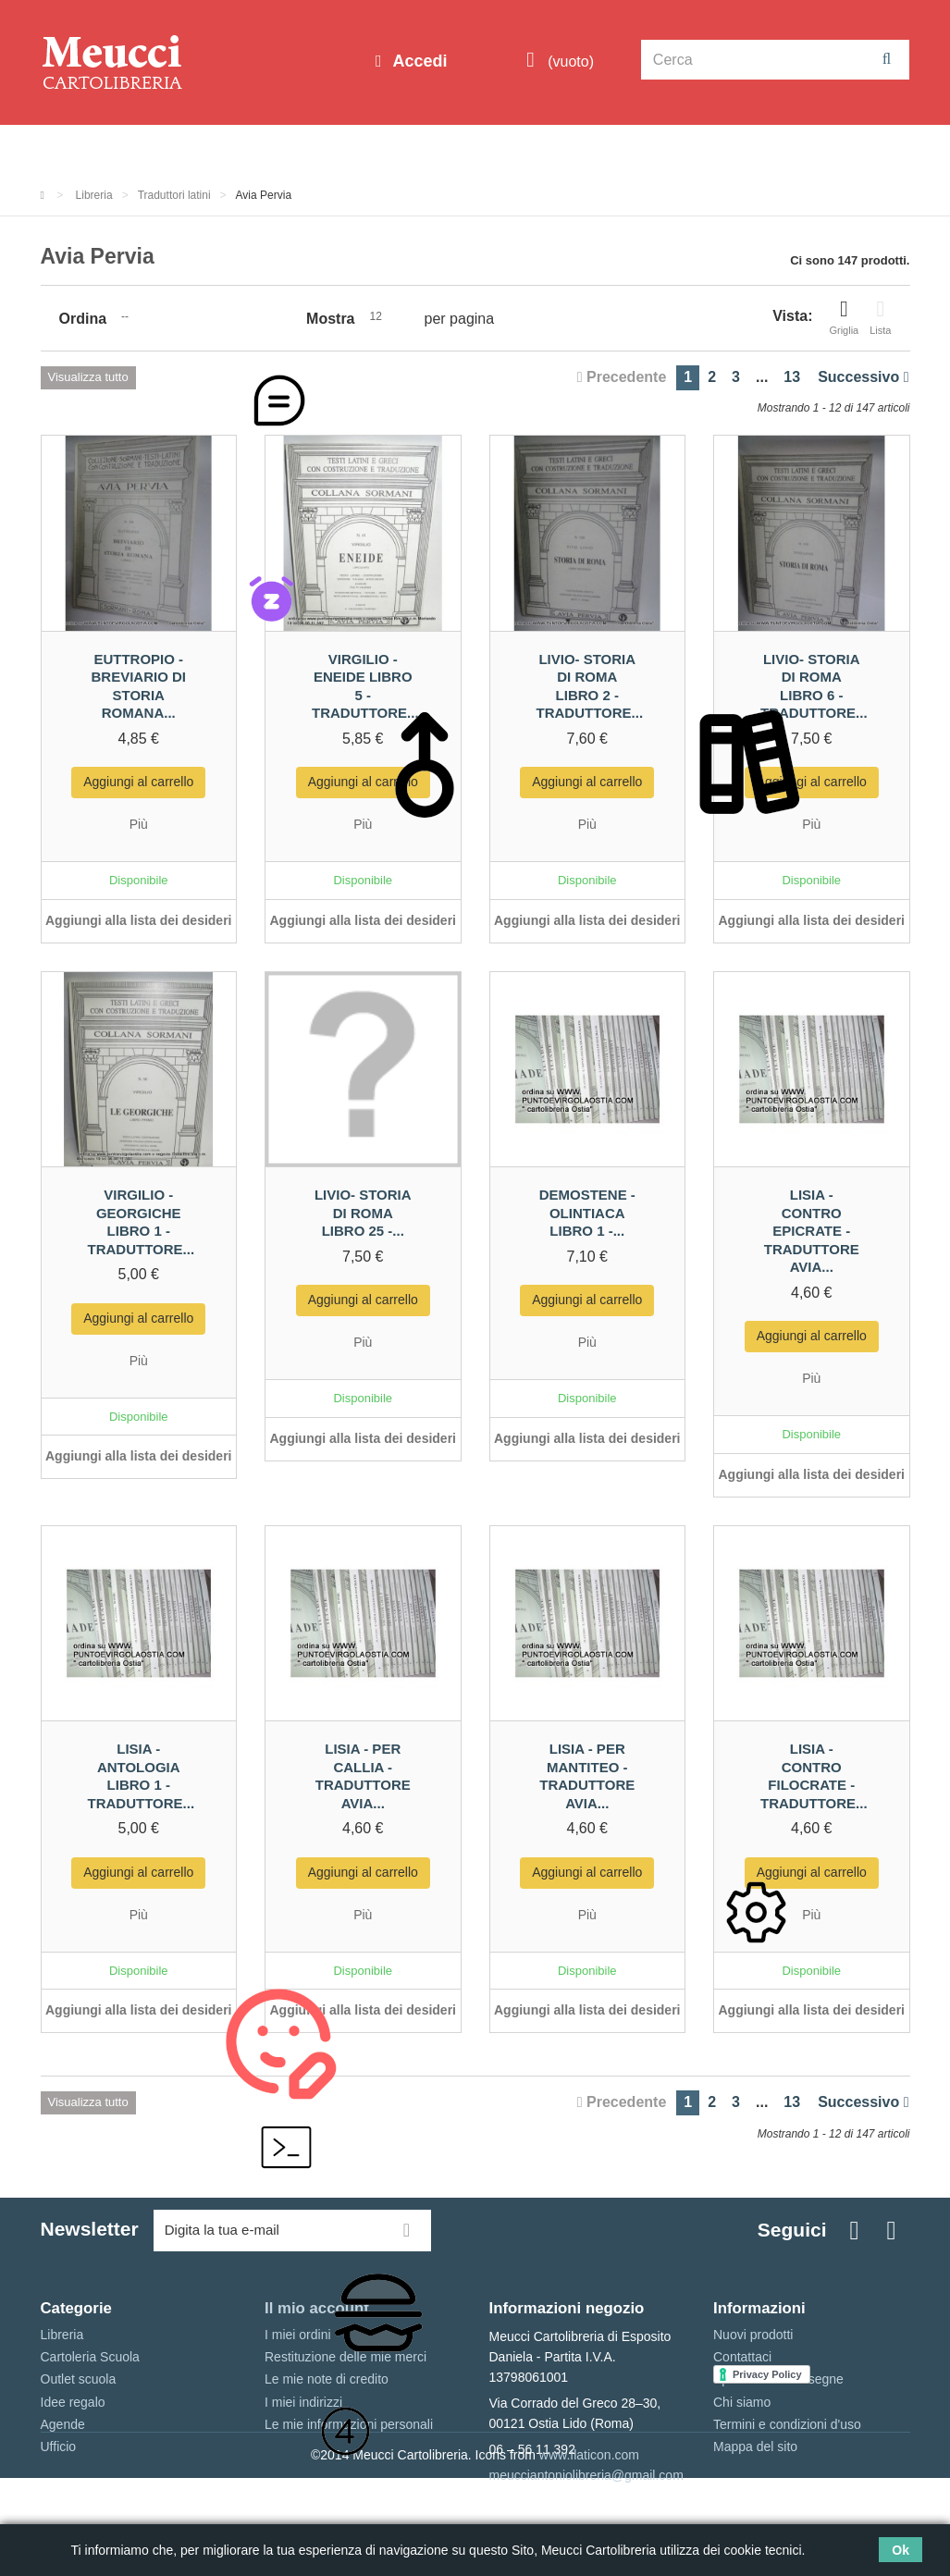 The height and width of the screenshot is (2576, 950). What do you see at coordinates (425, 765) in the screenshot?
I see `swipe up to continue or dismiss` at bounding box center [425, 765].